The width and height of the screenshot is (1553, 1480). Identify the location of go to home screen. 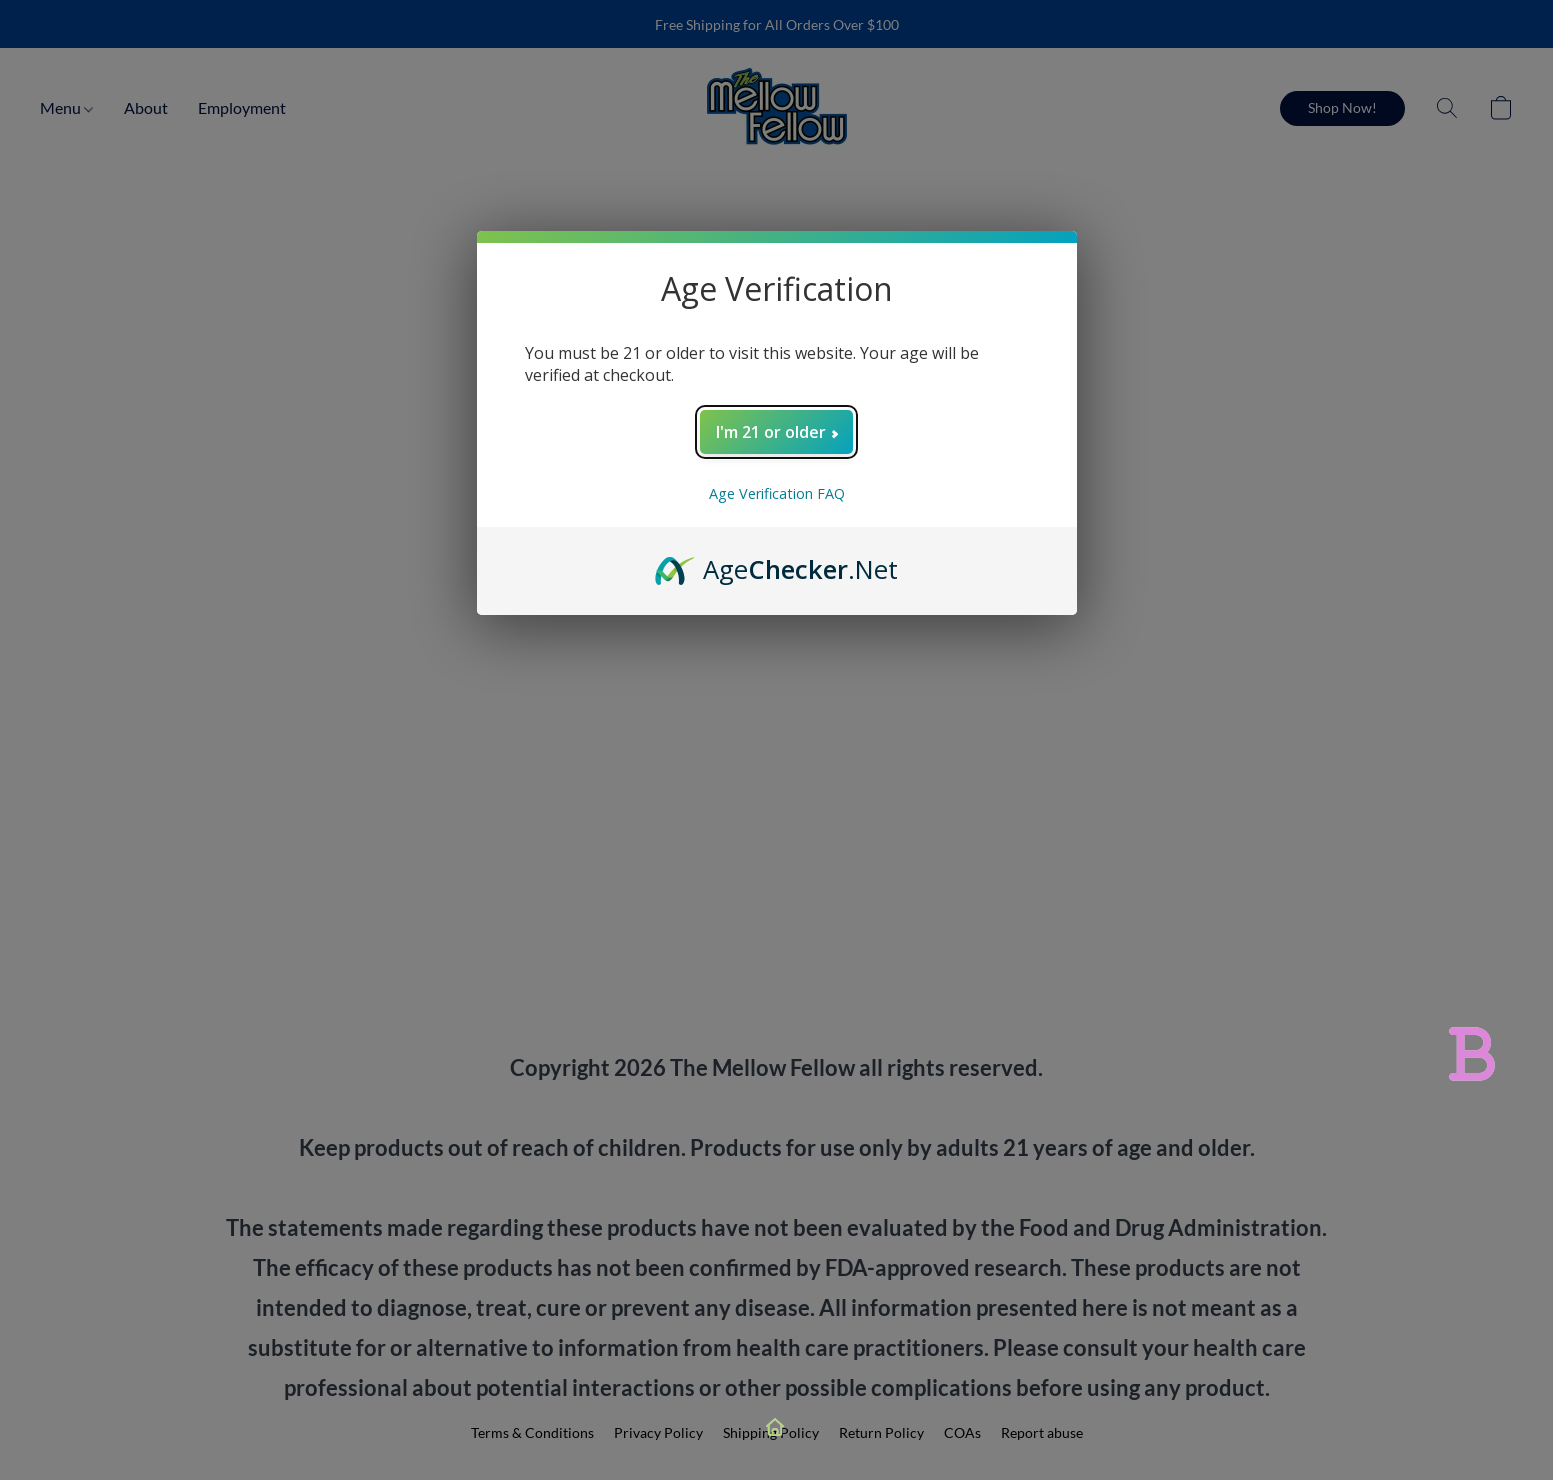
(775, 1427).